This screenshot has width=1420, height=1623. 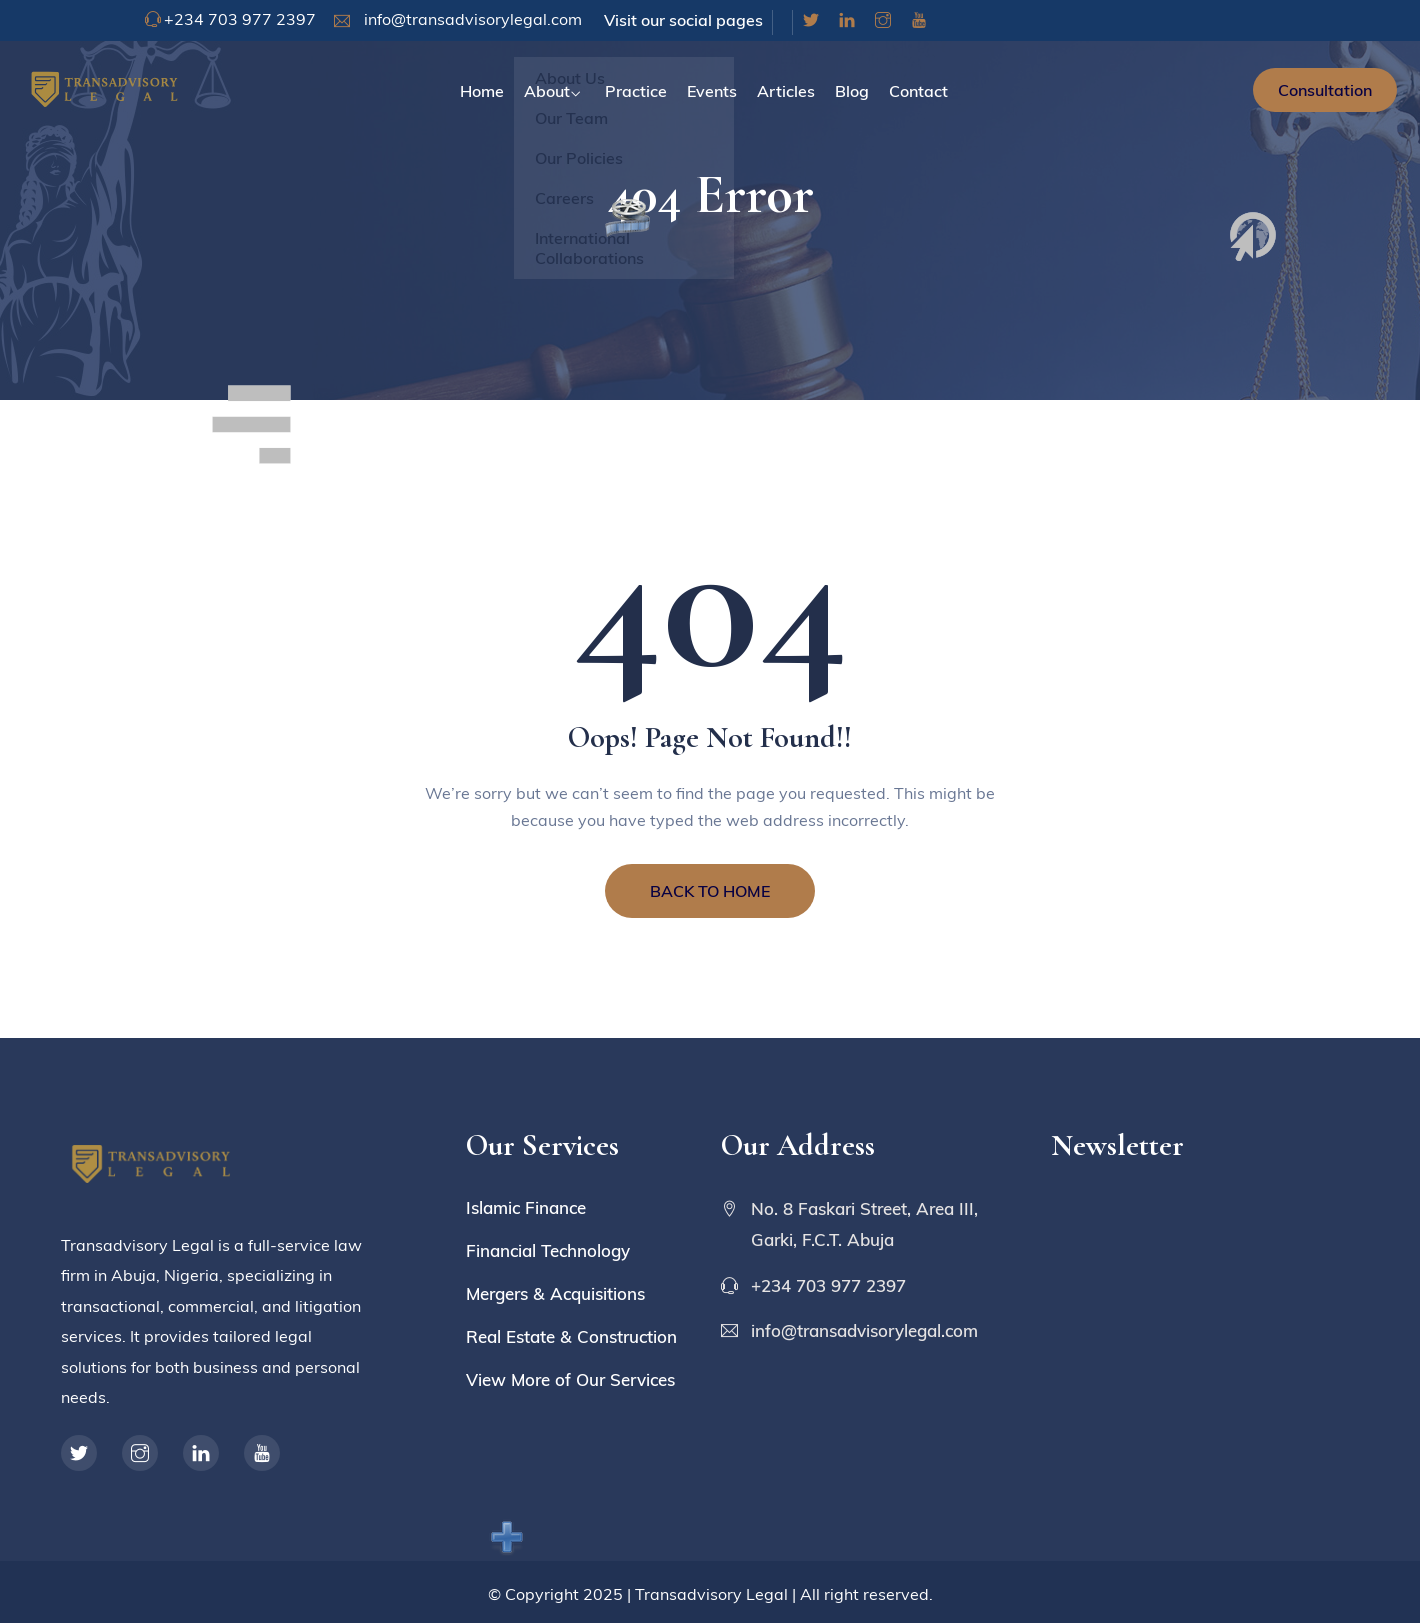 What do you see at coordinates (251, 424) in the screenshot?
I see `align text to the right margin` at bounding box center [251, 424].